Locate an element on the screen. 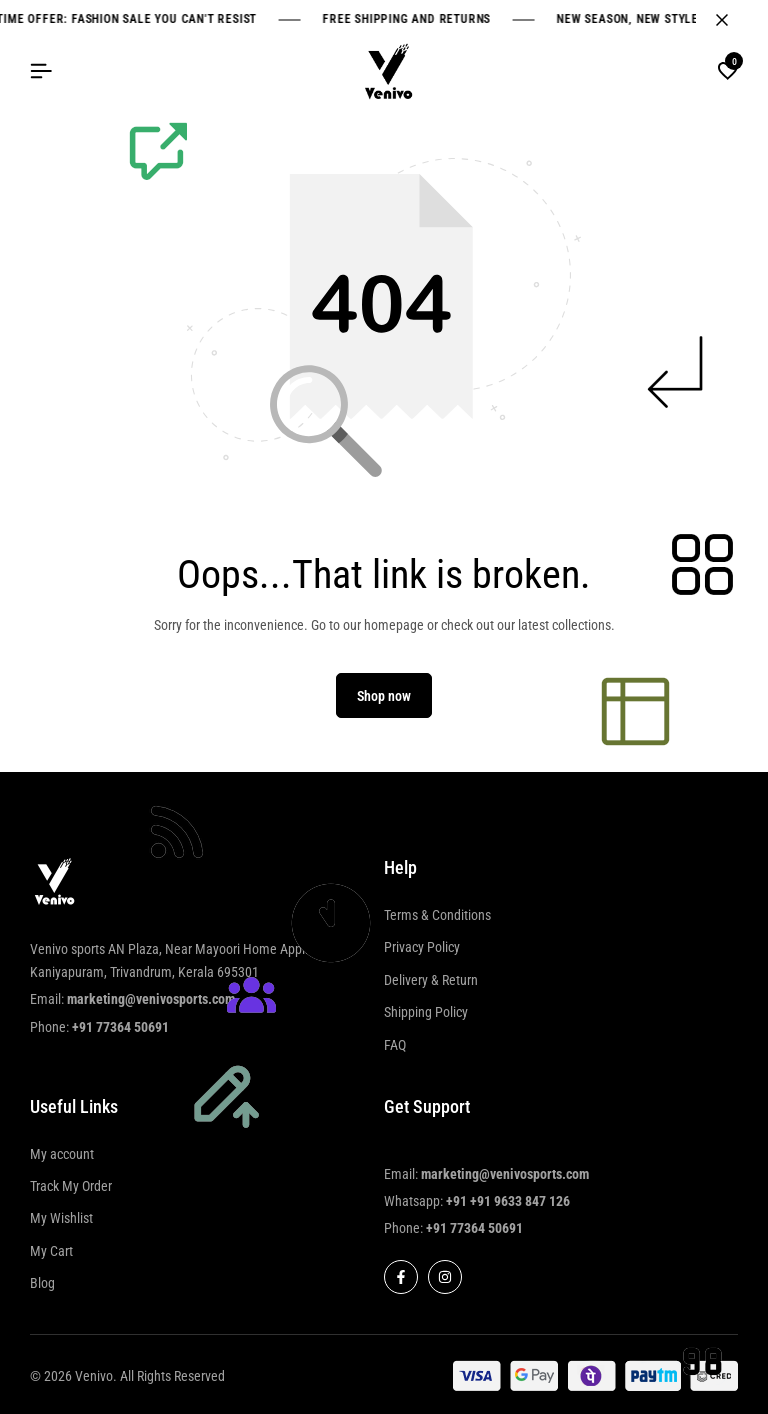 The height and width of the screenshot is (1414, 768). indicates item number 98 in a list or sequence is located at coordinates (702, 1361).